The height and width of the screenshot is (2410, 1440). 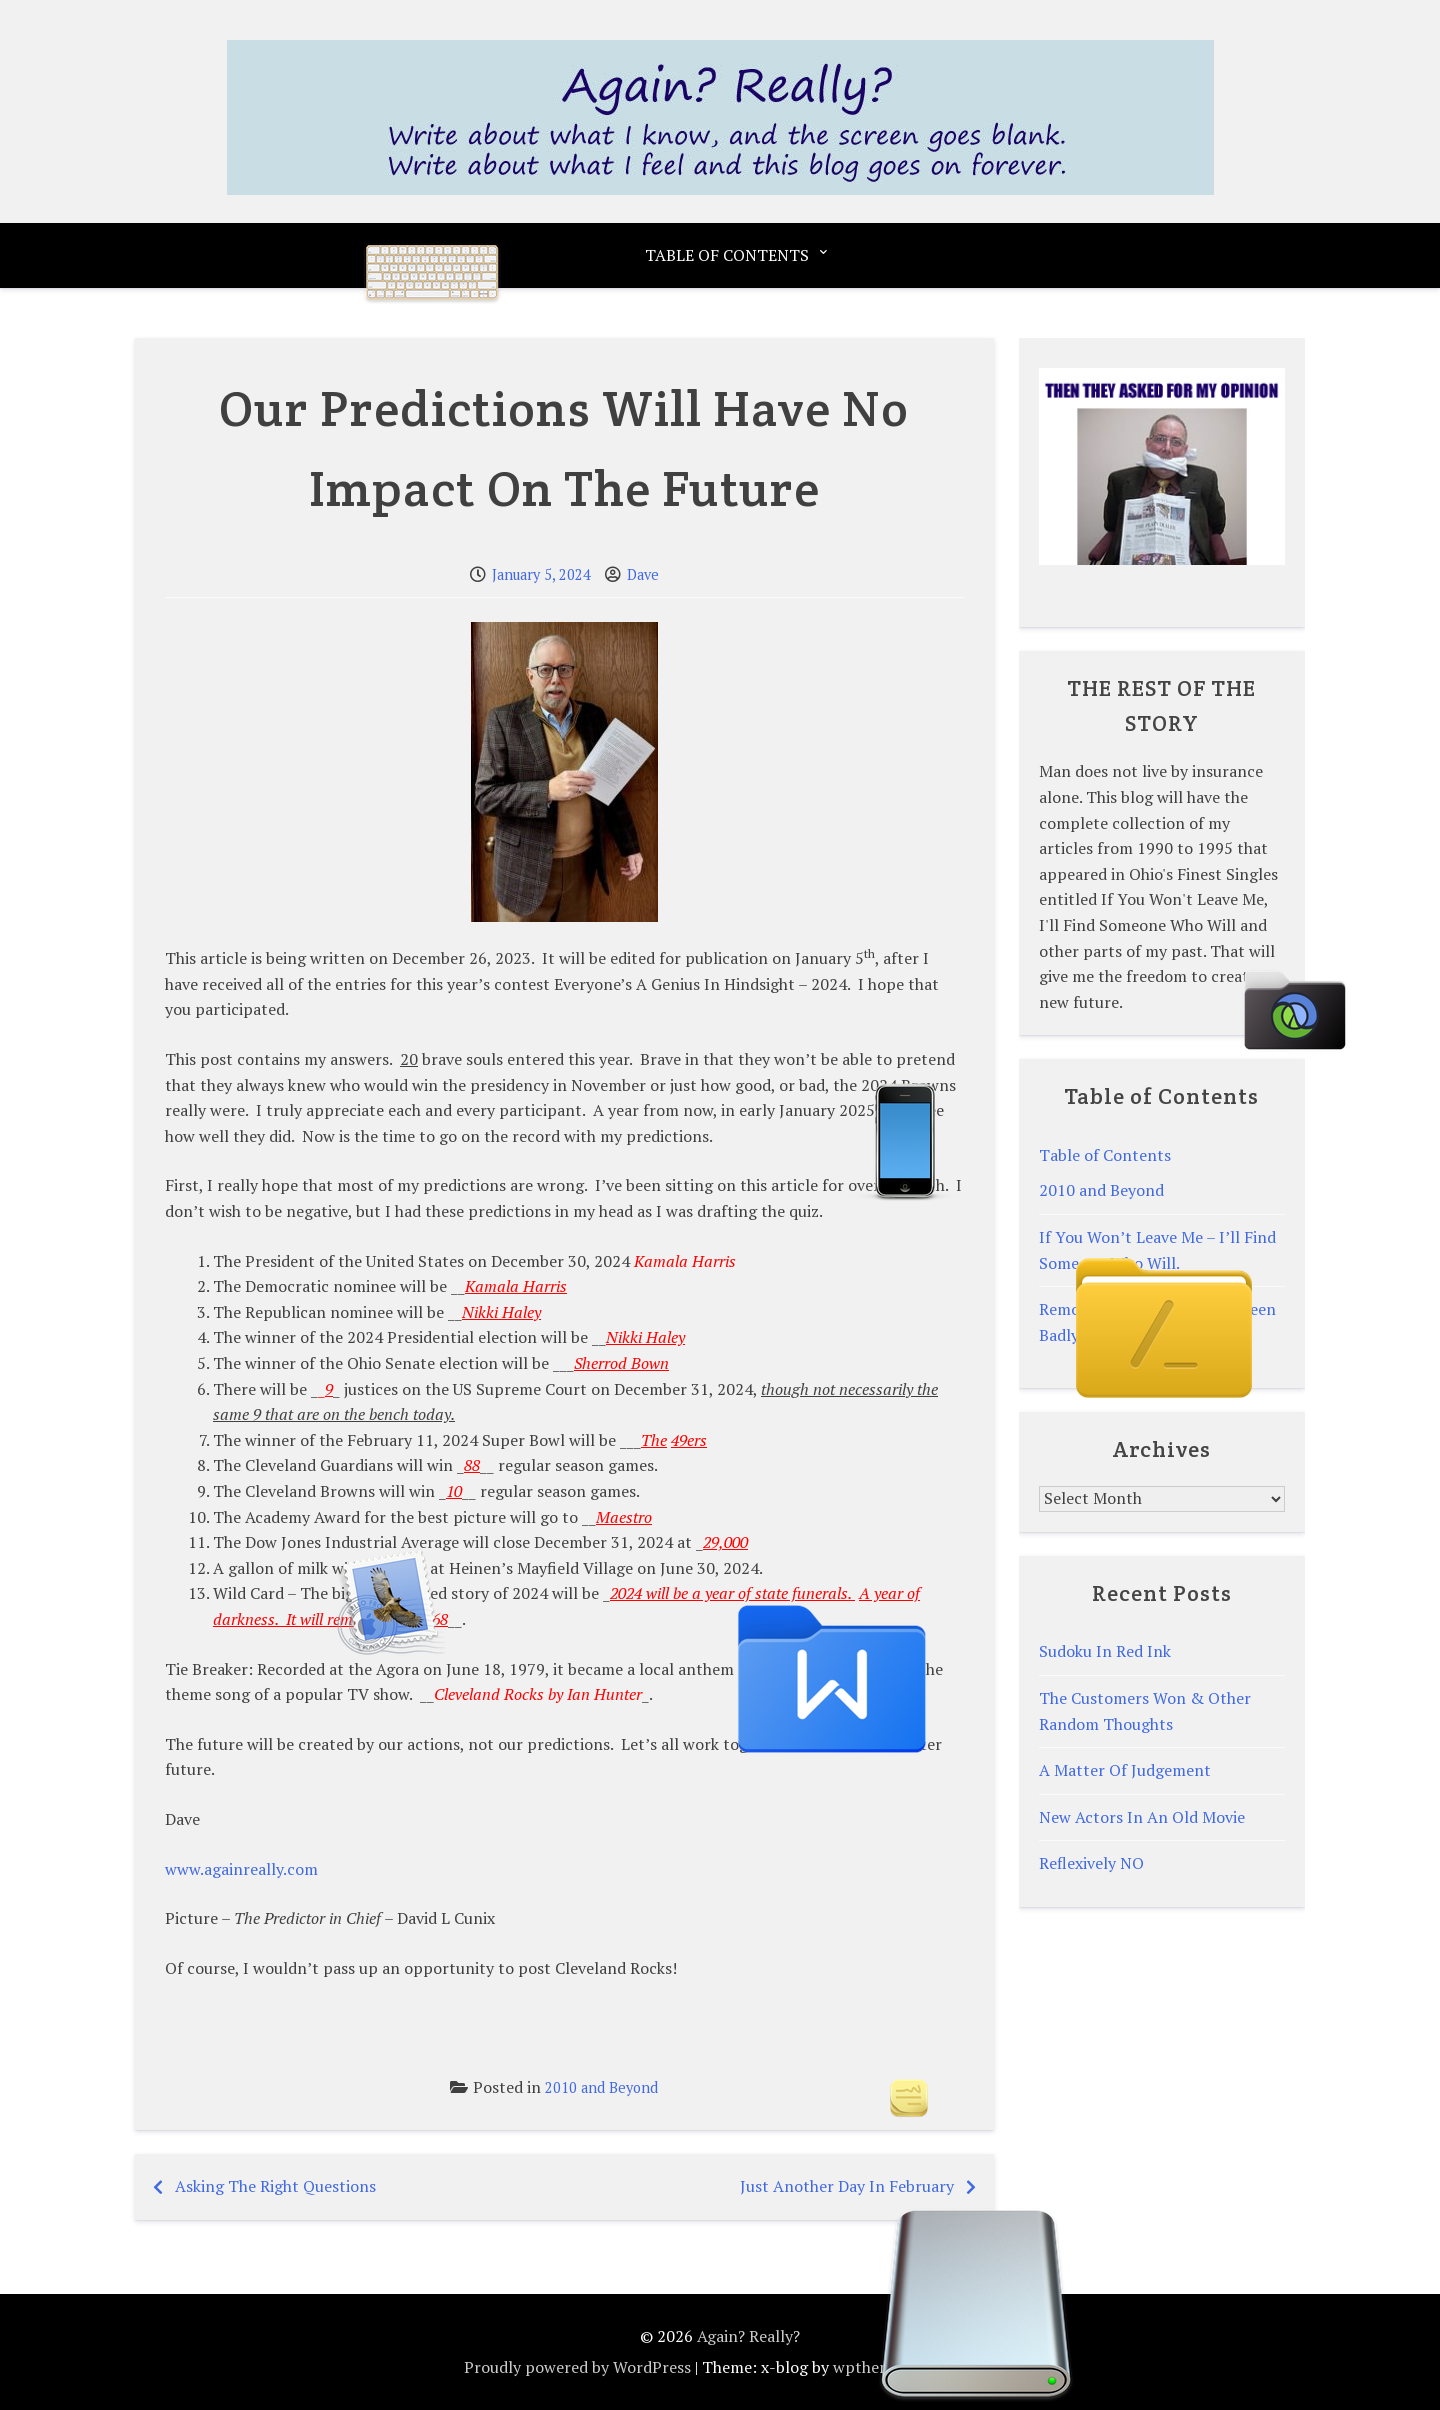 I want to click on open folder containing clojure project files, so click(x=1294, y=1012).